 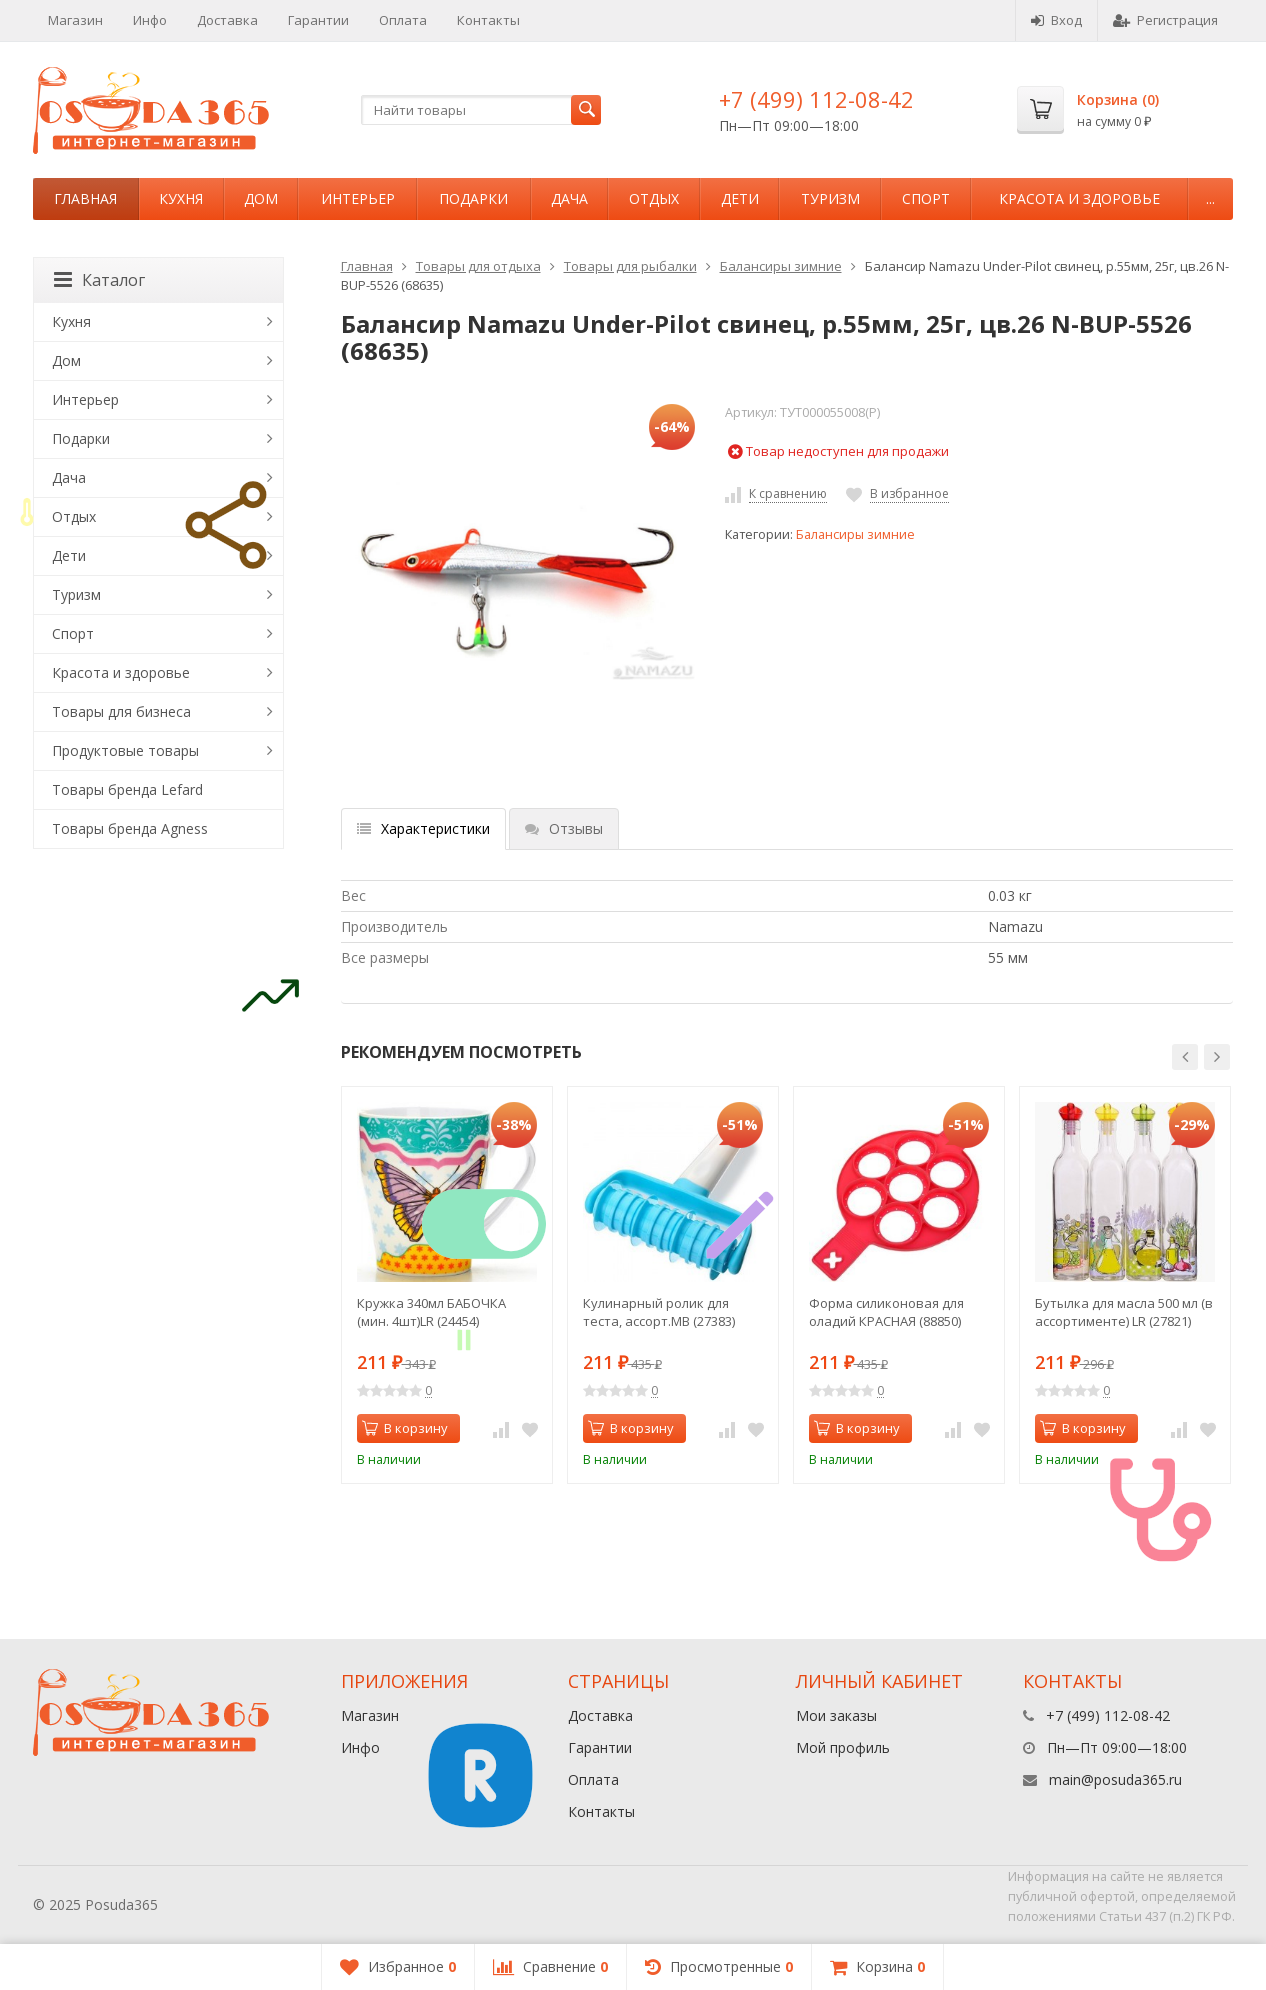 What do you see at coordinates (226, 525) in the screenshot?
I see `share content to social media` at bounding box center [226, 525].